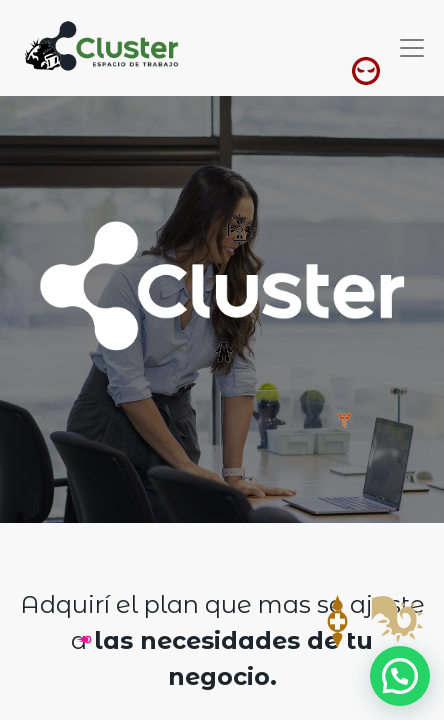 Image resolution: width=444 pixels, height=720 pixels. I want to click on view burial site or ancient monument location, so click(43, 54).